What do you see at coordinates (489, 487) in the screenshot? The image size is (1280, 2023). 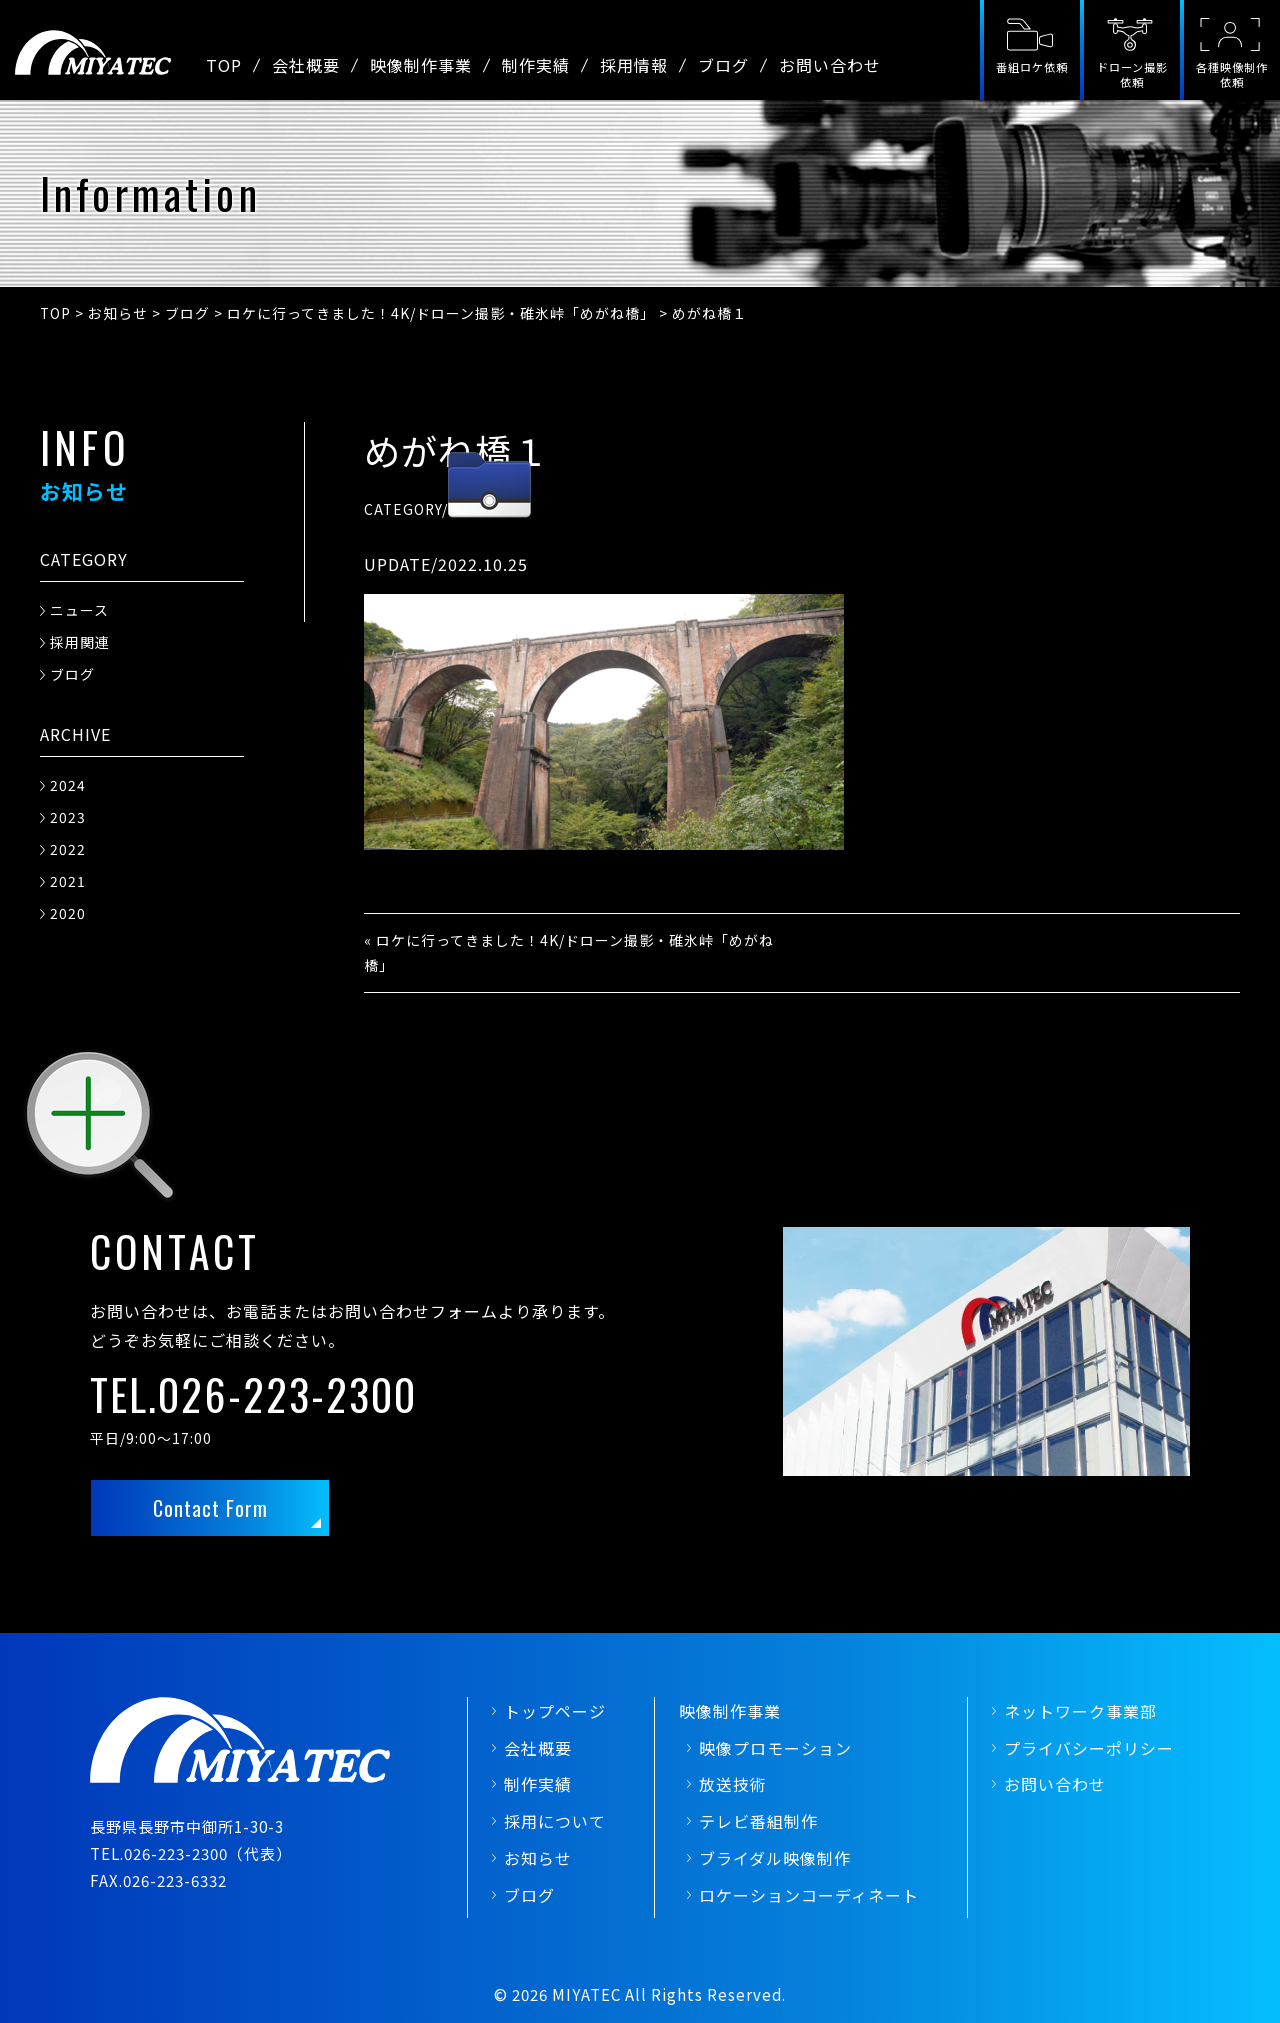 I see `folder containing pokémon game files or saves` at bounding box center [489, 487].